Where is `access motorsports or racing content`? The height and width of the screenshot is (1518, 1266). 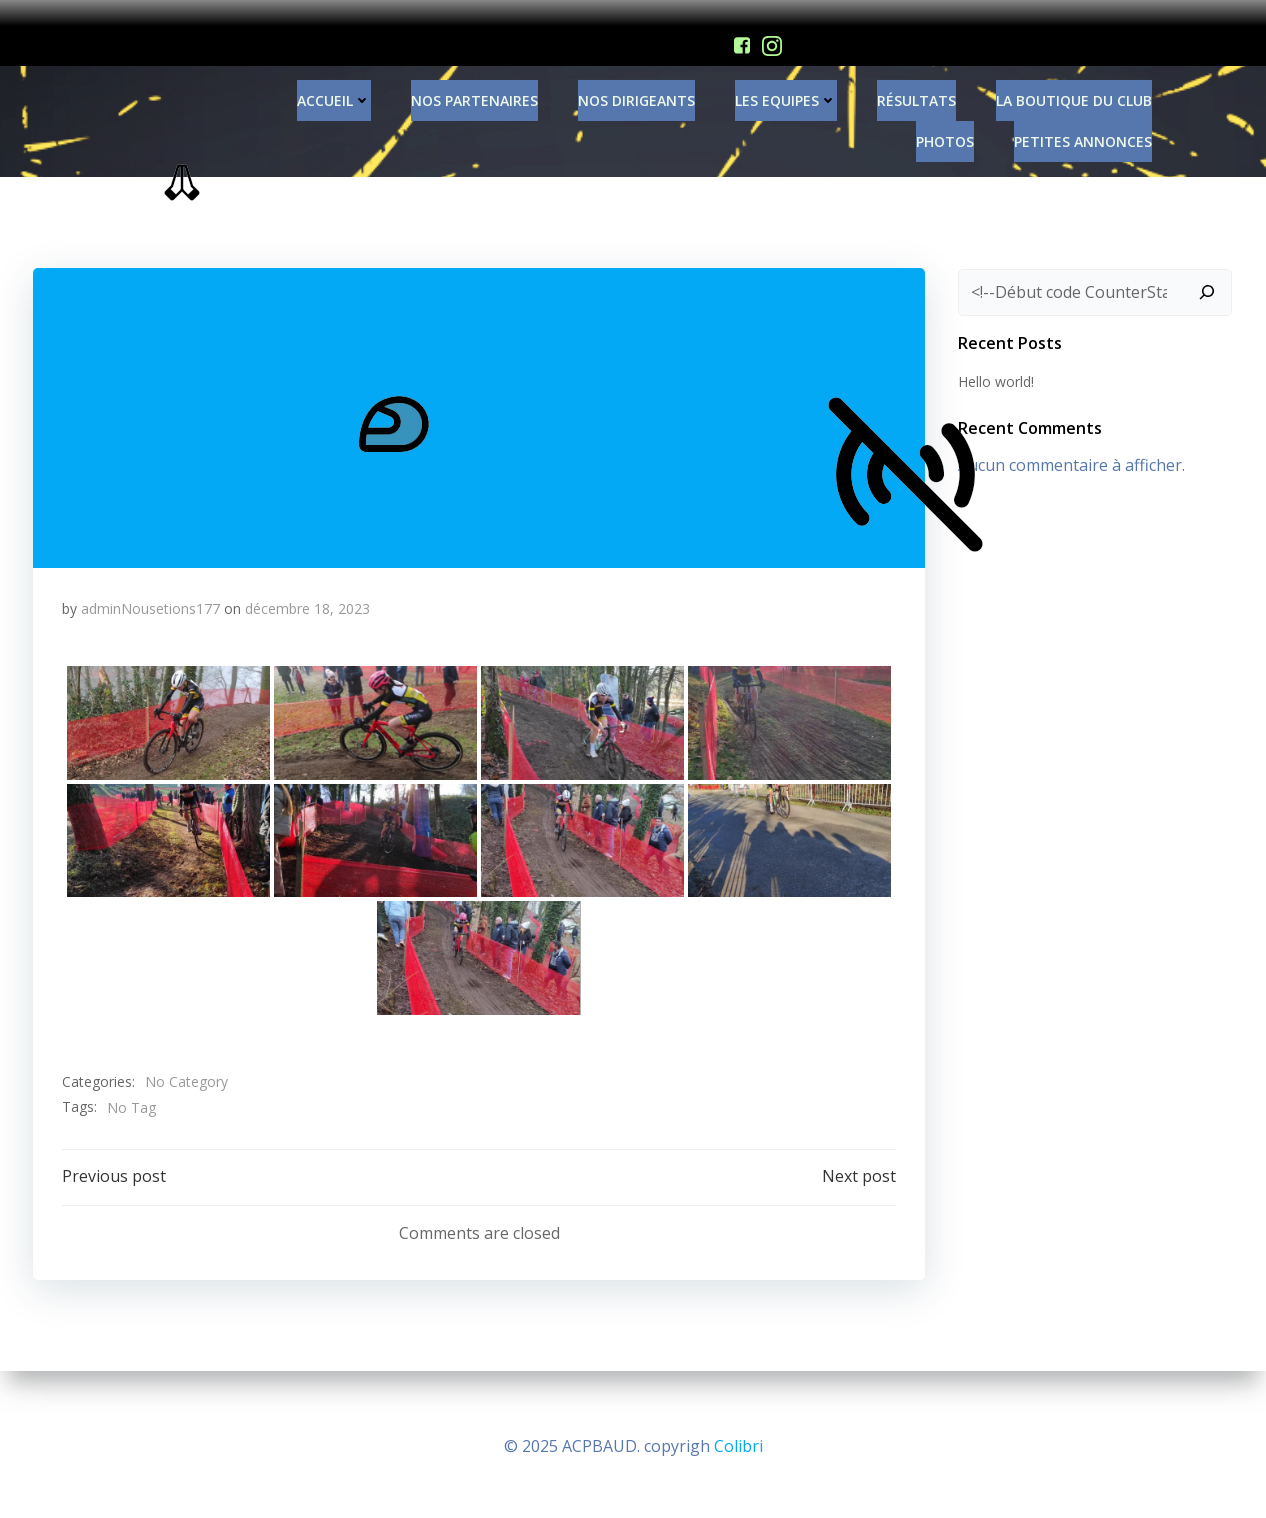
access motorsports or racing content is located at coordinates (394, 424).